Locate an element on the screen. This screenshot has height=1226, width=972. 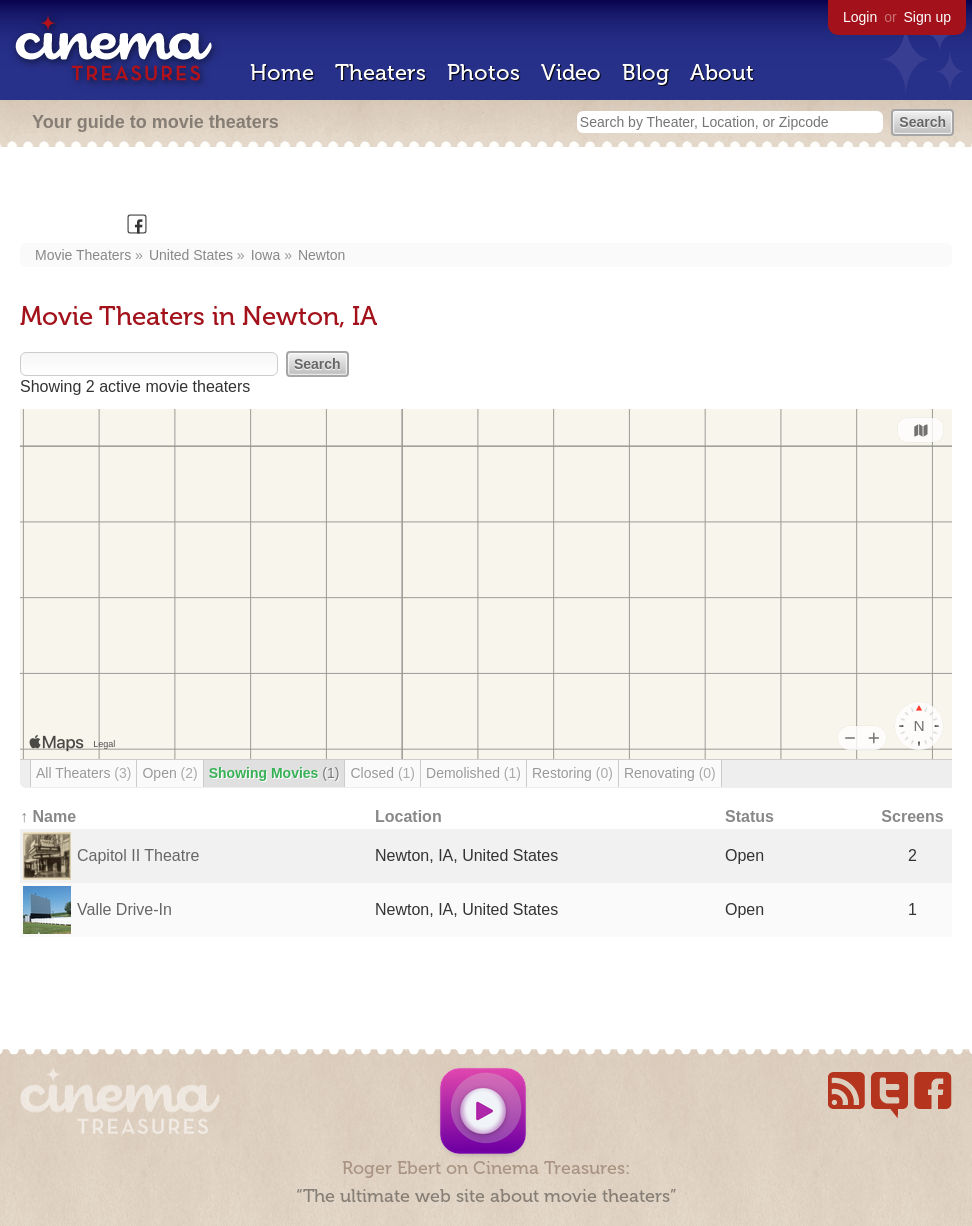
open mpv media player is located at coordinates (483, 1111).